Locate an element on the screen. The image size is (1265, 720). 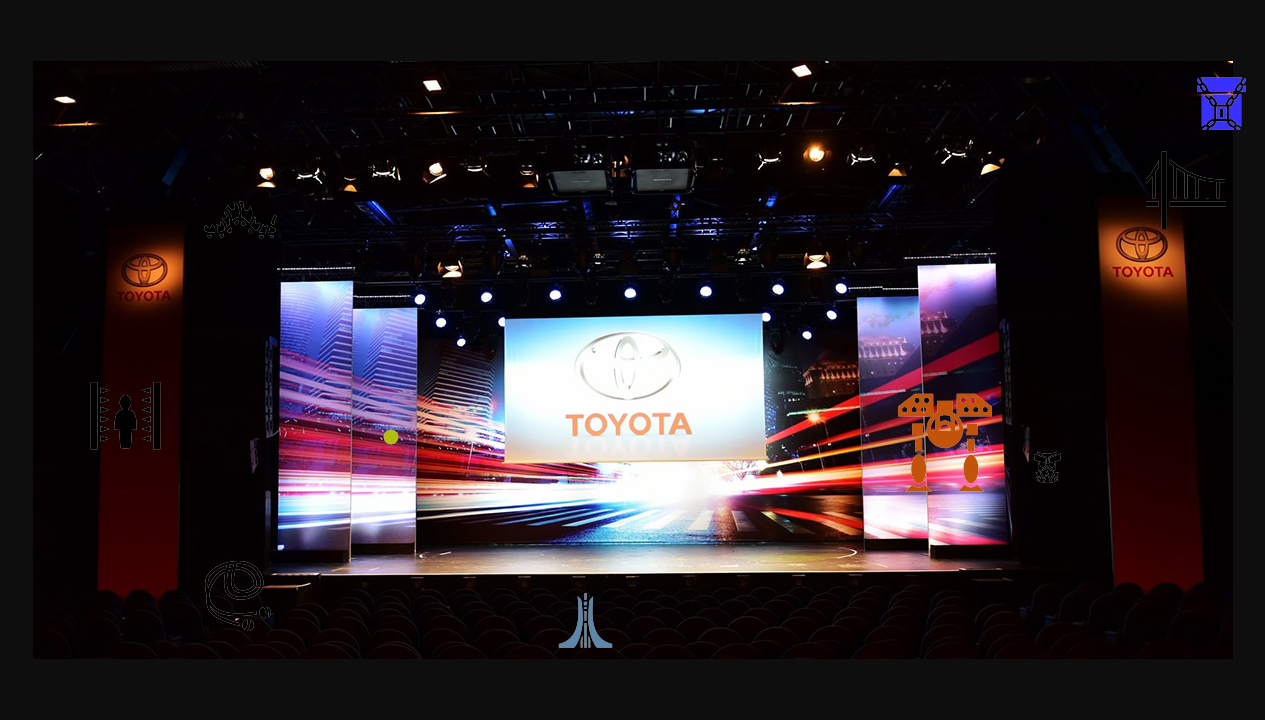
select tribal or tiki-themed content is located at coordinates (1047, 467).